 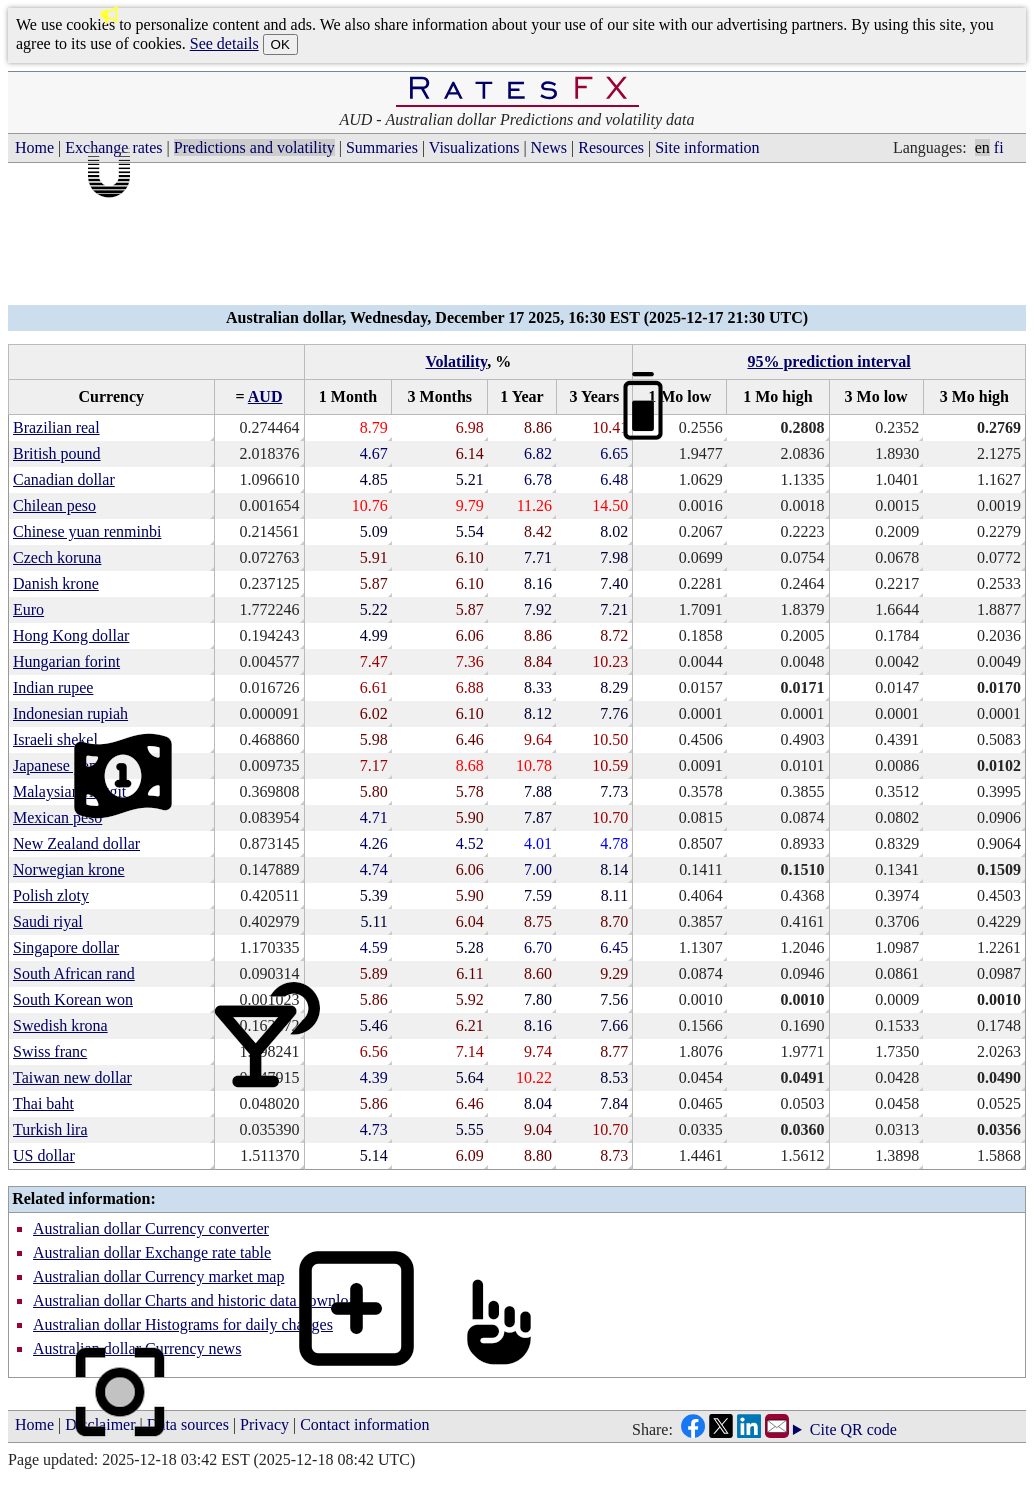 What do you see at coordinates (109, 173) in the screenshot?
I see `uniregistry brand logo` at bounding box center [109, 173].